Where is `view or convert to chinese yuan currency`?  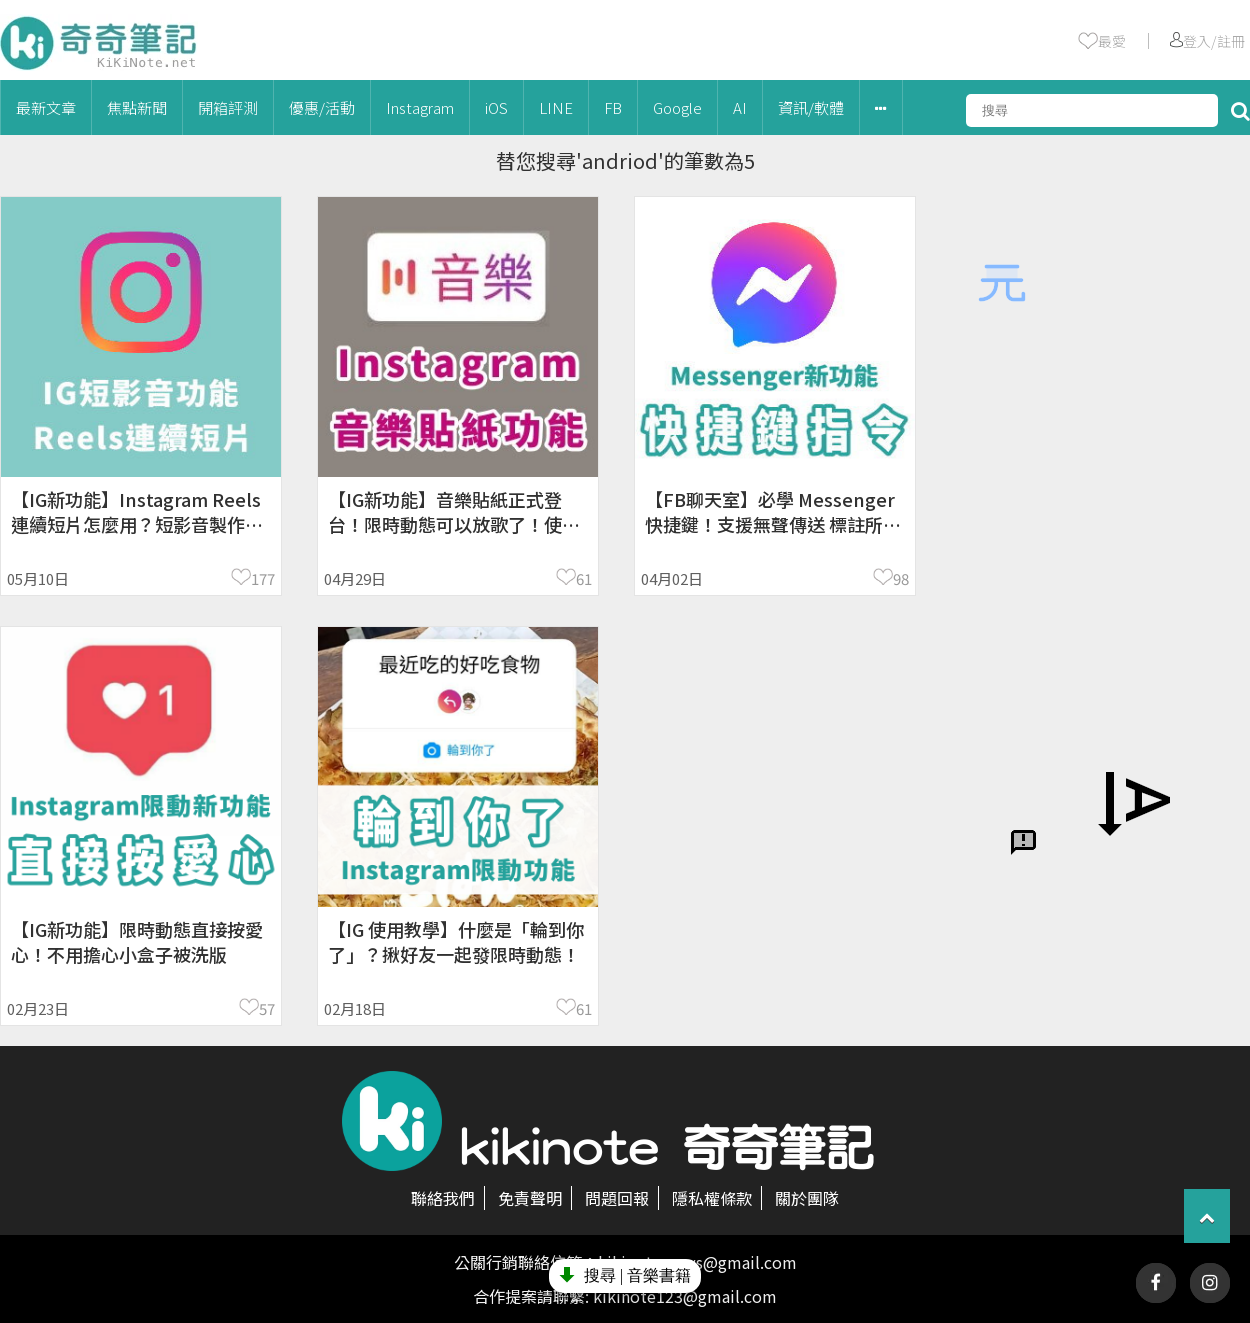
view or convert to chinese yuan currency is located at coordinates (1002, 284).